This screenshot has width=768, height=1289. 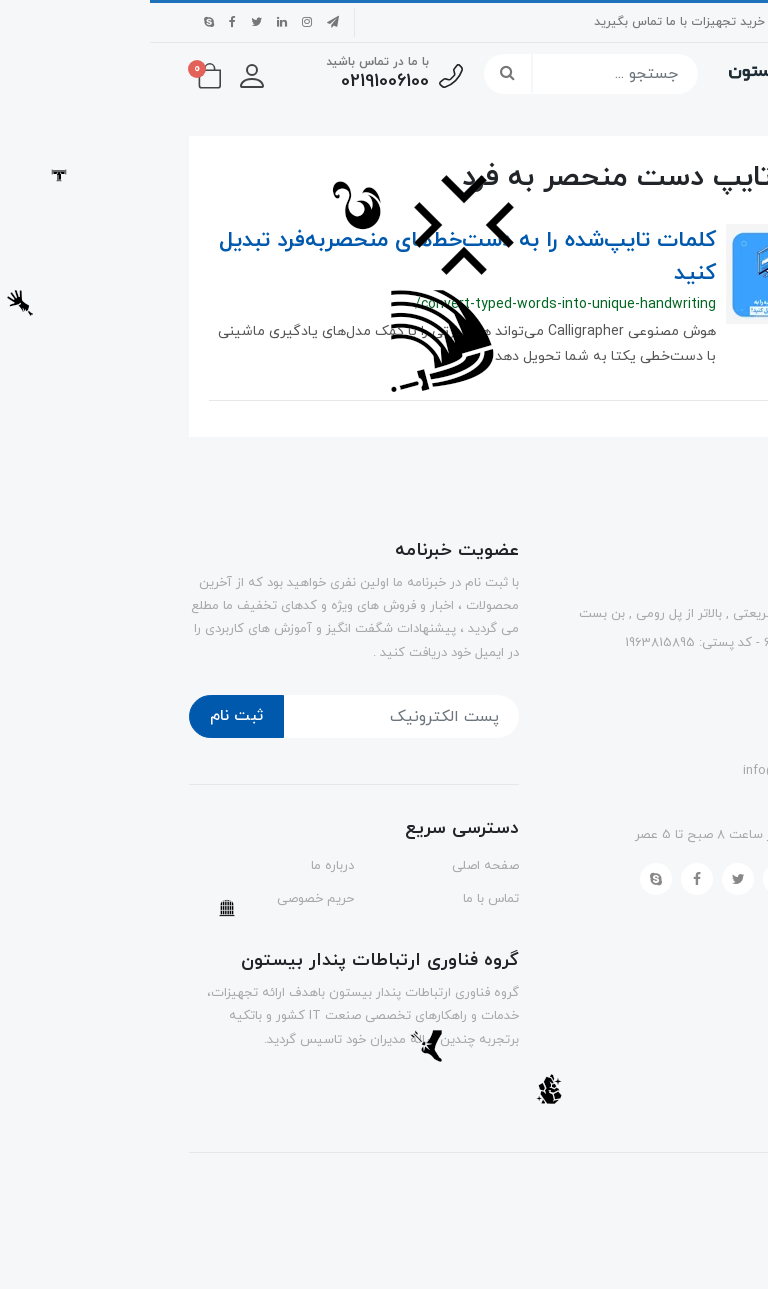 I want to click on center or focus on a target point, so click(x=464, y=225).